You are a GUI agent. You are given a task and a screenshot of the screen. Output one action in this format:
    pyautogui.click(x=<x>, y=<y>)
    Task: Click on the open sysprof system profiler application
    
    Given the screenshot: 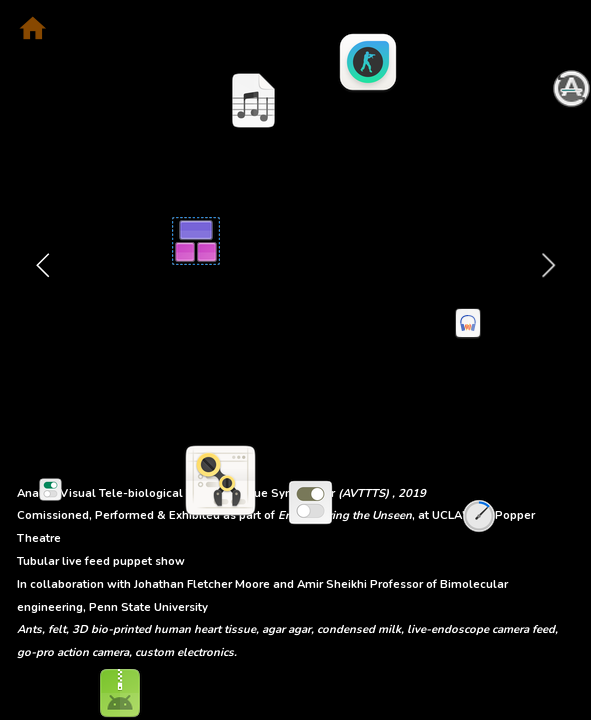 What is the action you would take?
    pyautogui.click(x=479, y=516)
    